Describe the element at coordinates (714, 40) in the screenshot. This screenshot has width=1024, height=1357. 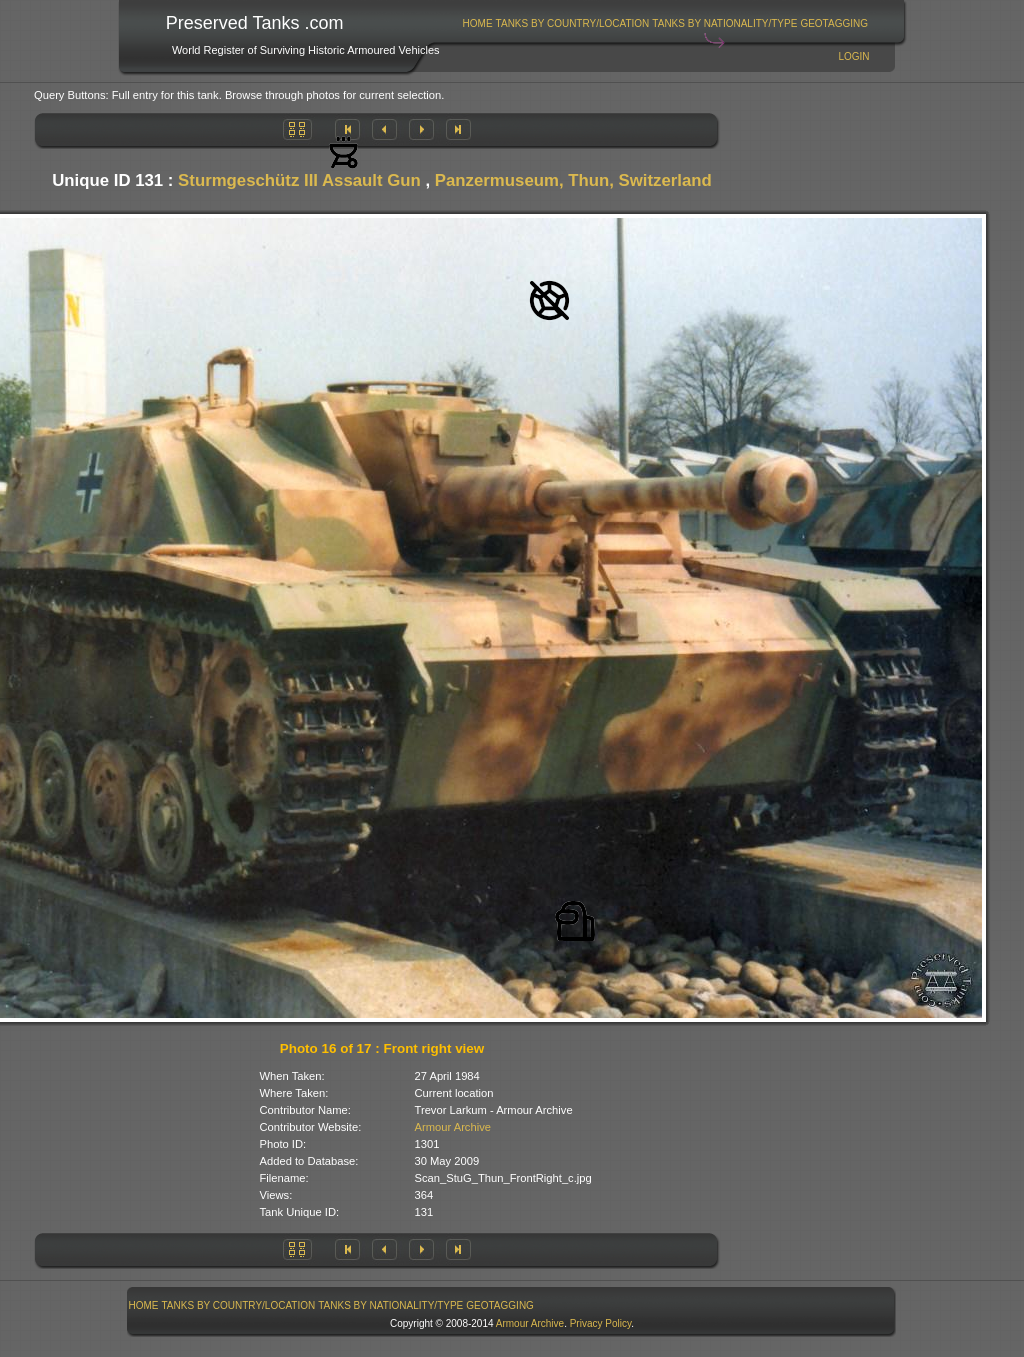
I see `reply to a message` at that location.